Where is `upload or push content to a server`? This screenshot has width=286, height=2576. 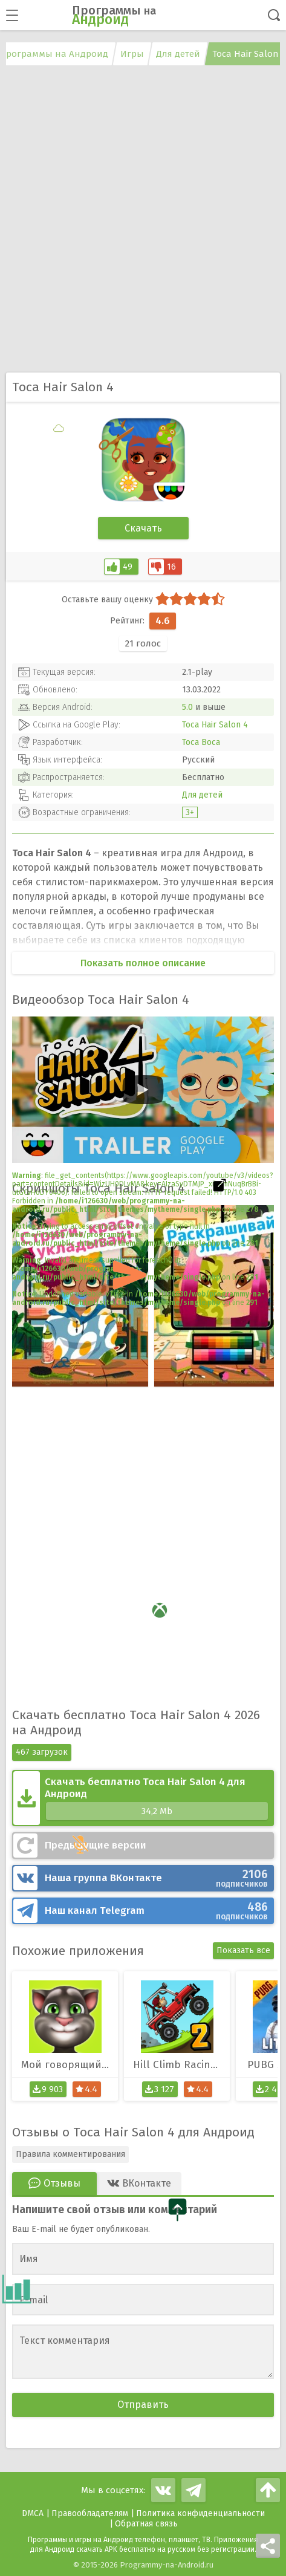
upload or push content to a server is located at coordinates (177, 2210).